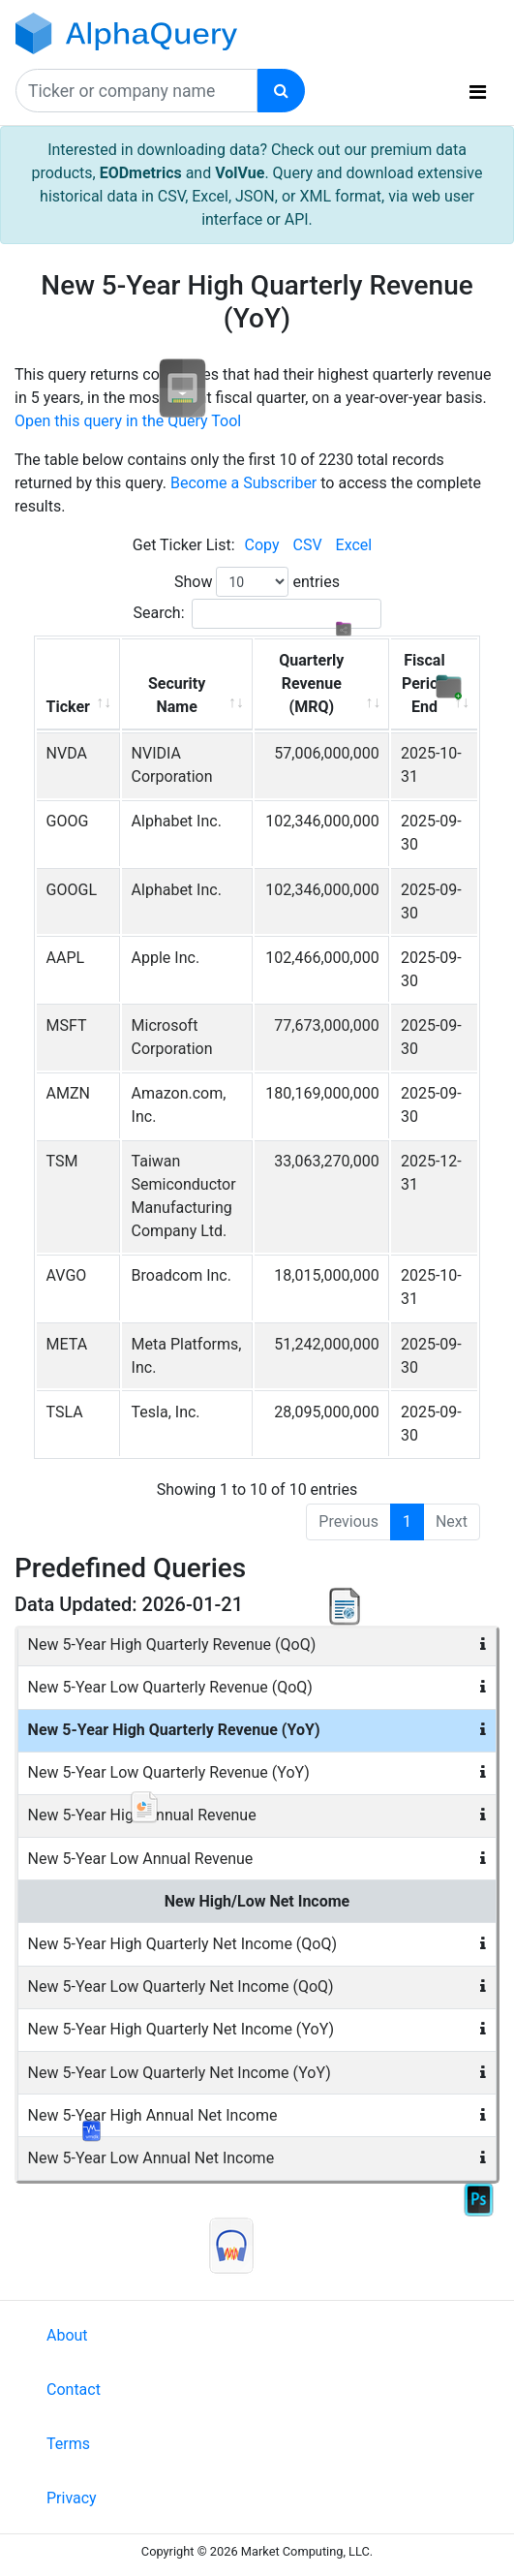 The width and height of the screenshot is (514, 2576). What do you see at coordinates (182, 388) in the screenshot?
I see `sega master system ROM file` at bounding box center [182, 388].